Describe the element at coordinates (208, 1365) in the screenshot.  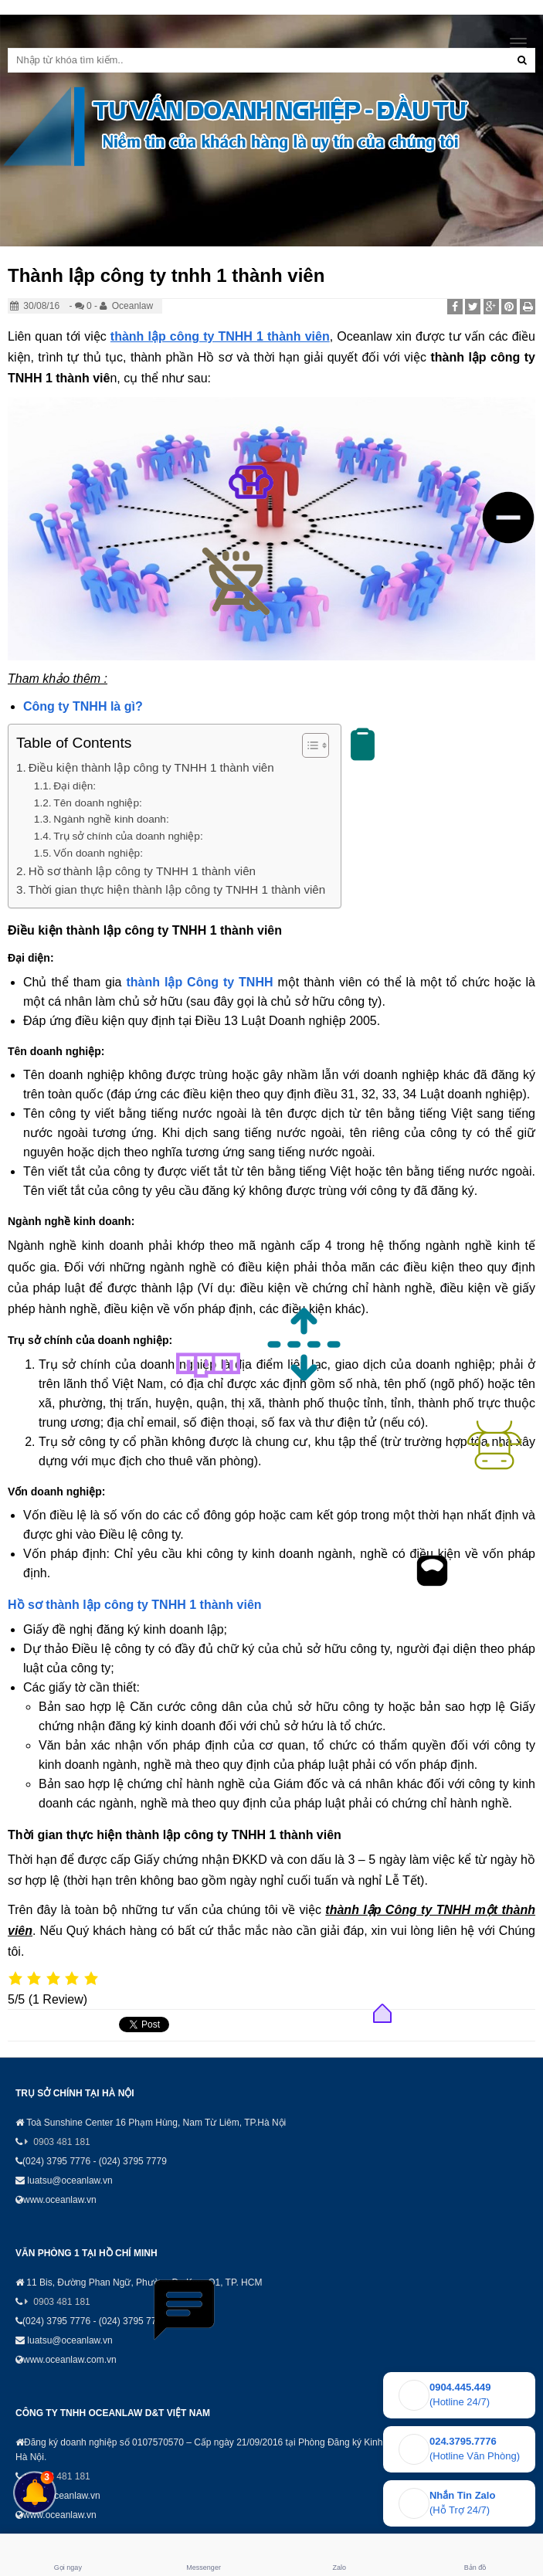
I see `npm package manager logo` at that location.